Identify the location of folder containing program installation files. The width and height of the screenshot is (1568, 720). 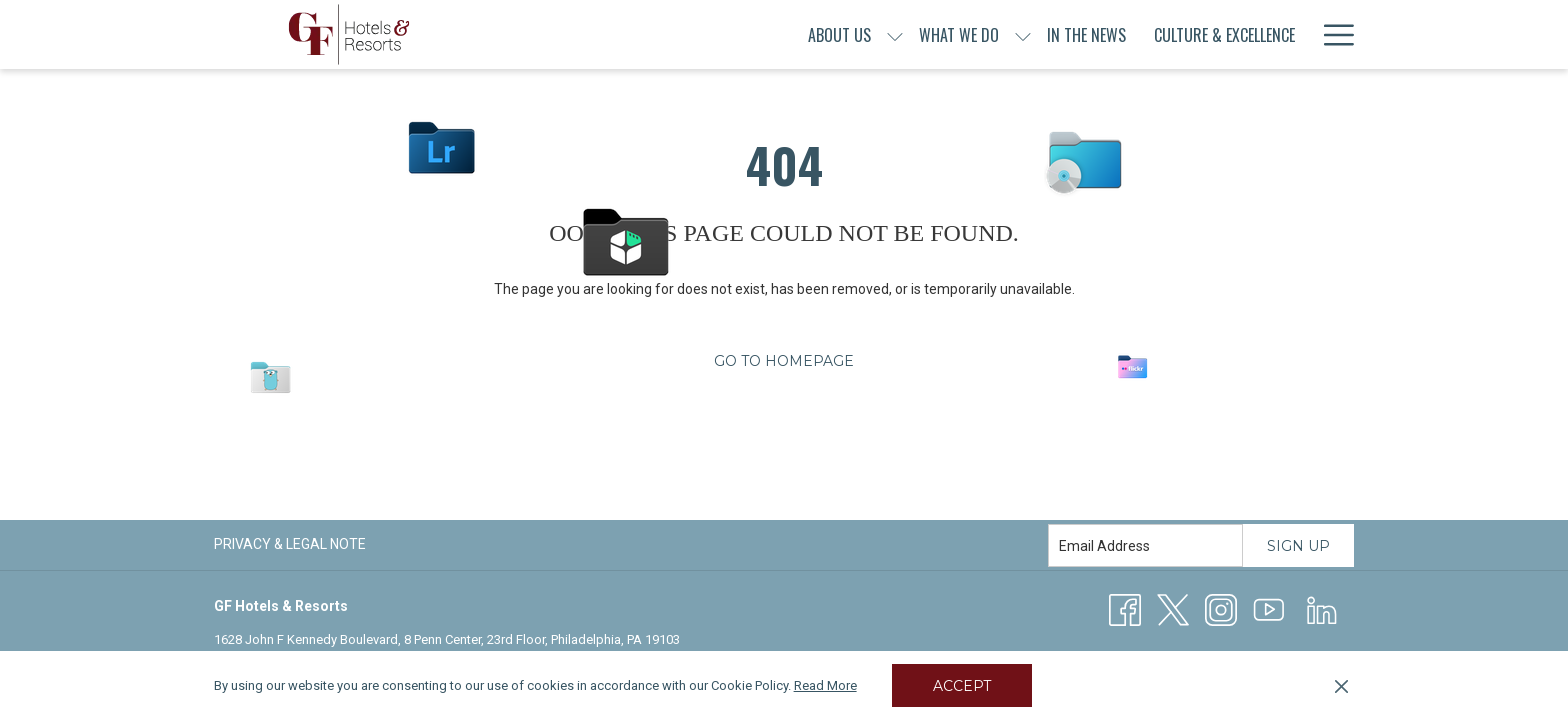
(1085, 162).